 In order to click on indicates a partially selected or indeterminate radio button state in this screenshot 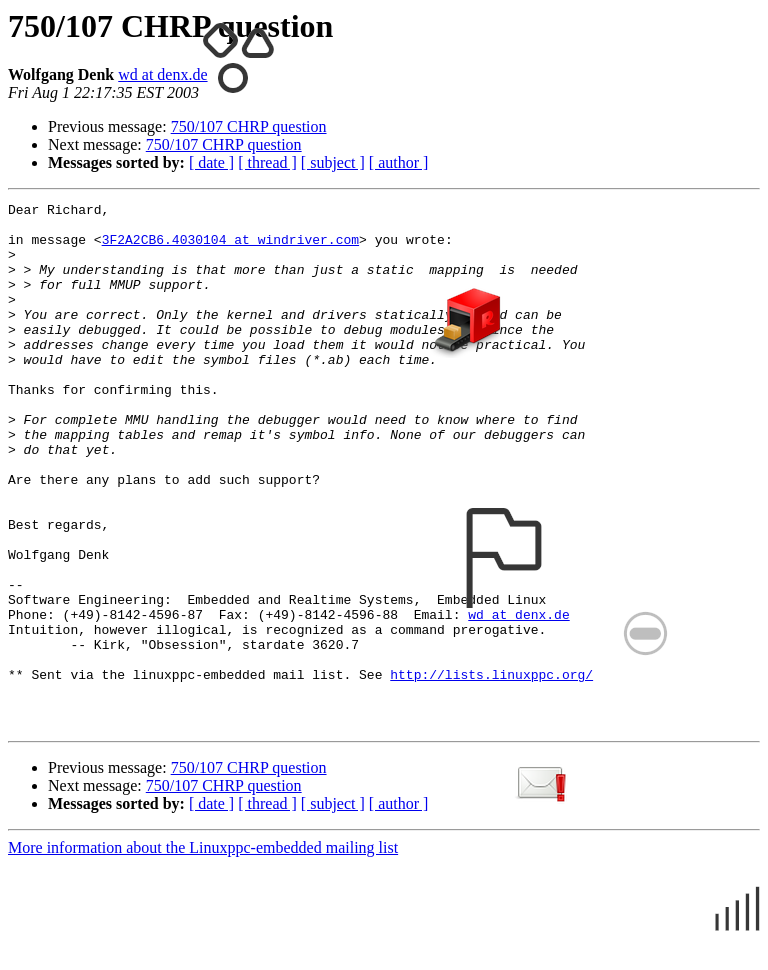, I will do `click(645, 633)`.